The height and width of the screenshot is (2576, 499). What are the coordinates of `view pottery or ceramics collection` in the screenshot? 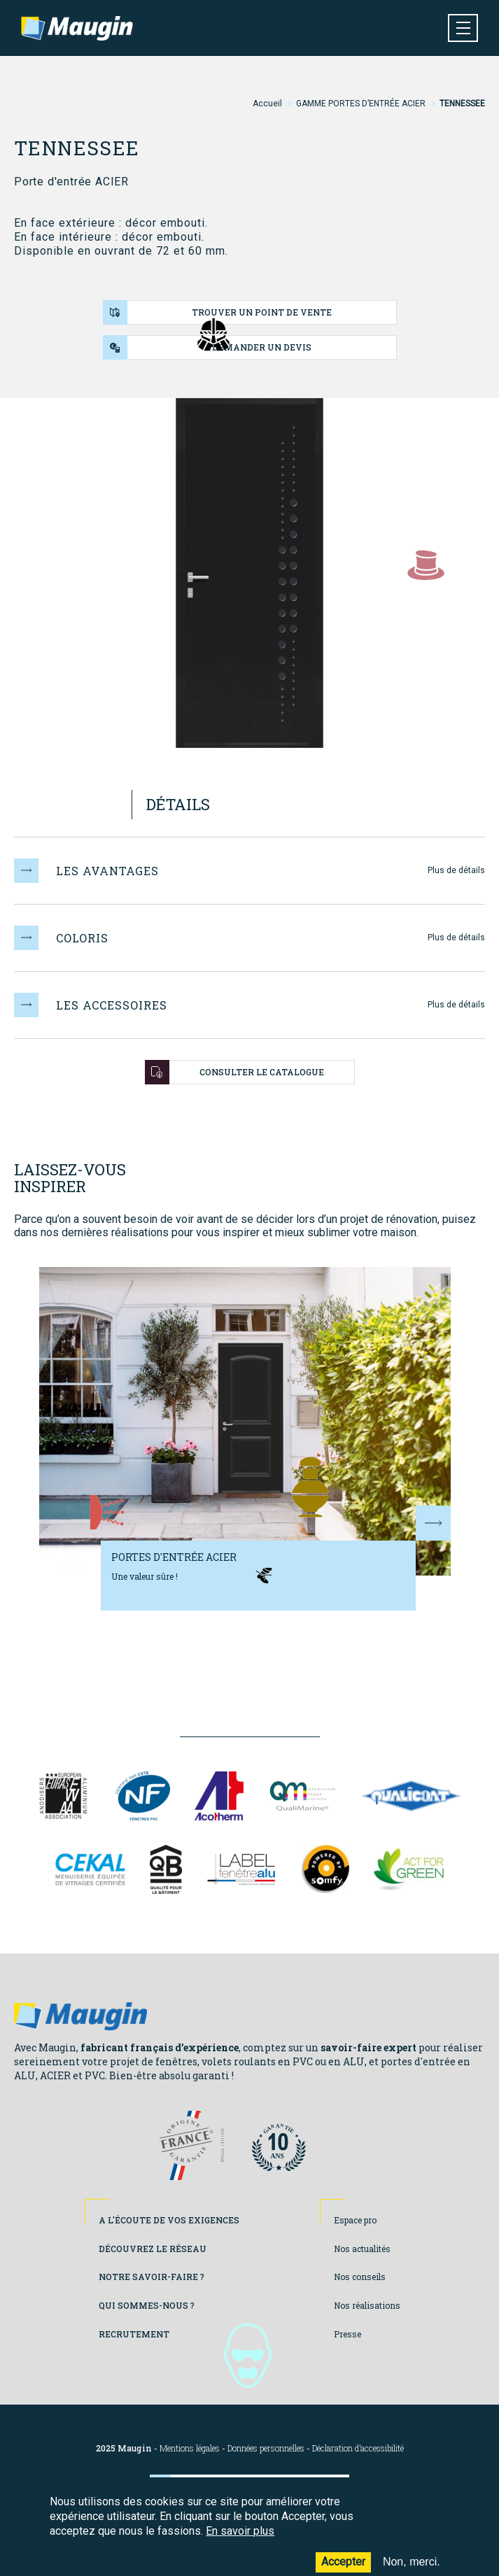 It's located at (310, 1487).